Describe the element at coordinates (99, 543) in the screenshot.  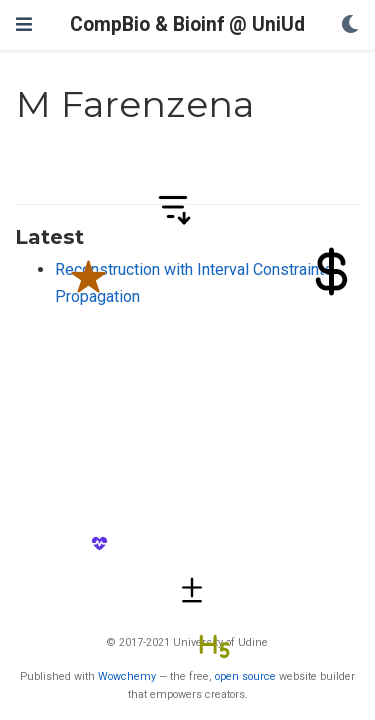
I see `view health or fitness tracking data` at that location.